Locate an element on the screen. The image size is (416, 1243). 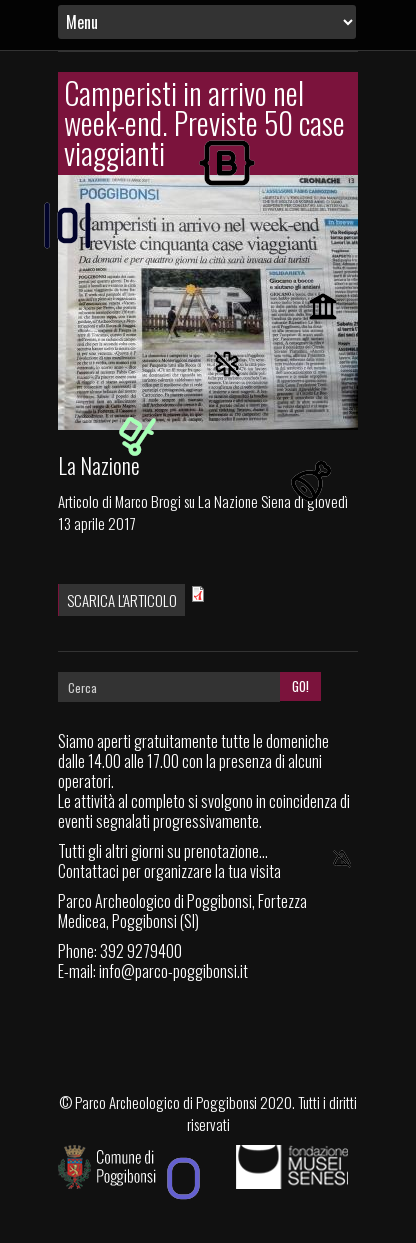
bootstrap framework logo is located at coordinates (227, 163).